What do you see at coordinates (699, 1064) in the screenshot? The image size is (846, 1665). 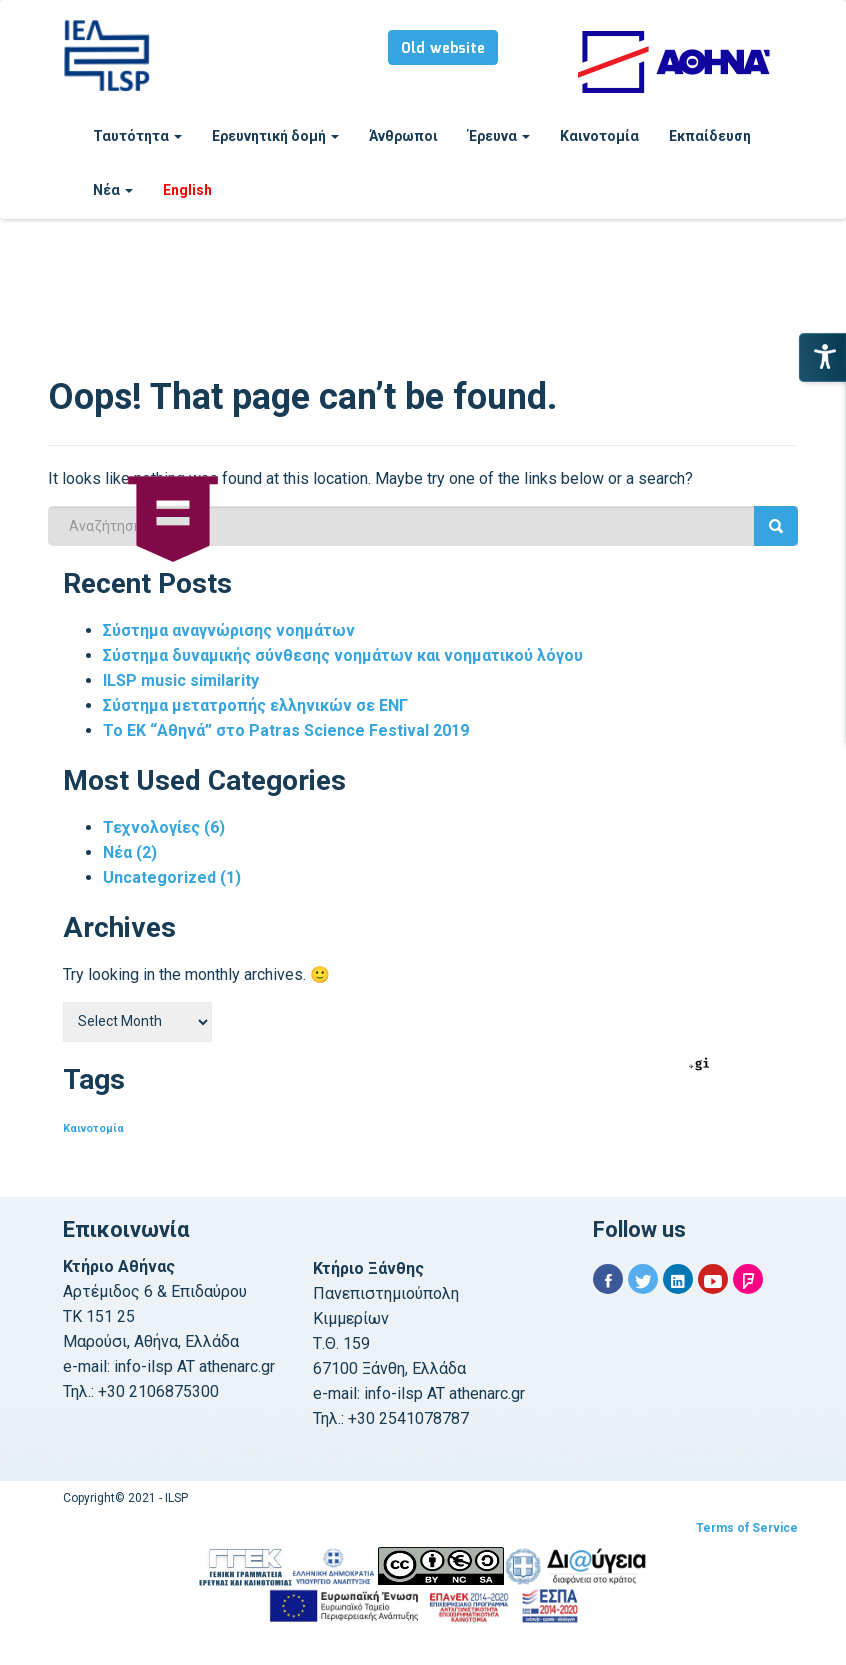 I see `visit gitignore.io website` at bounding box center [699, 1064].